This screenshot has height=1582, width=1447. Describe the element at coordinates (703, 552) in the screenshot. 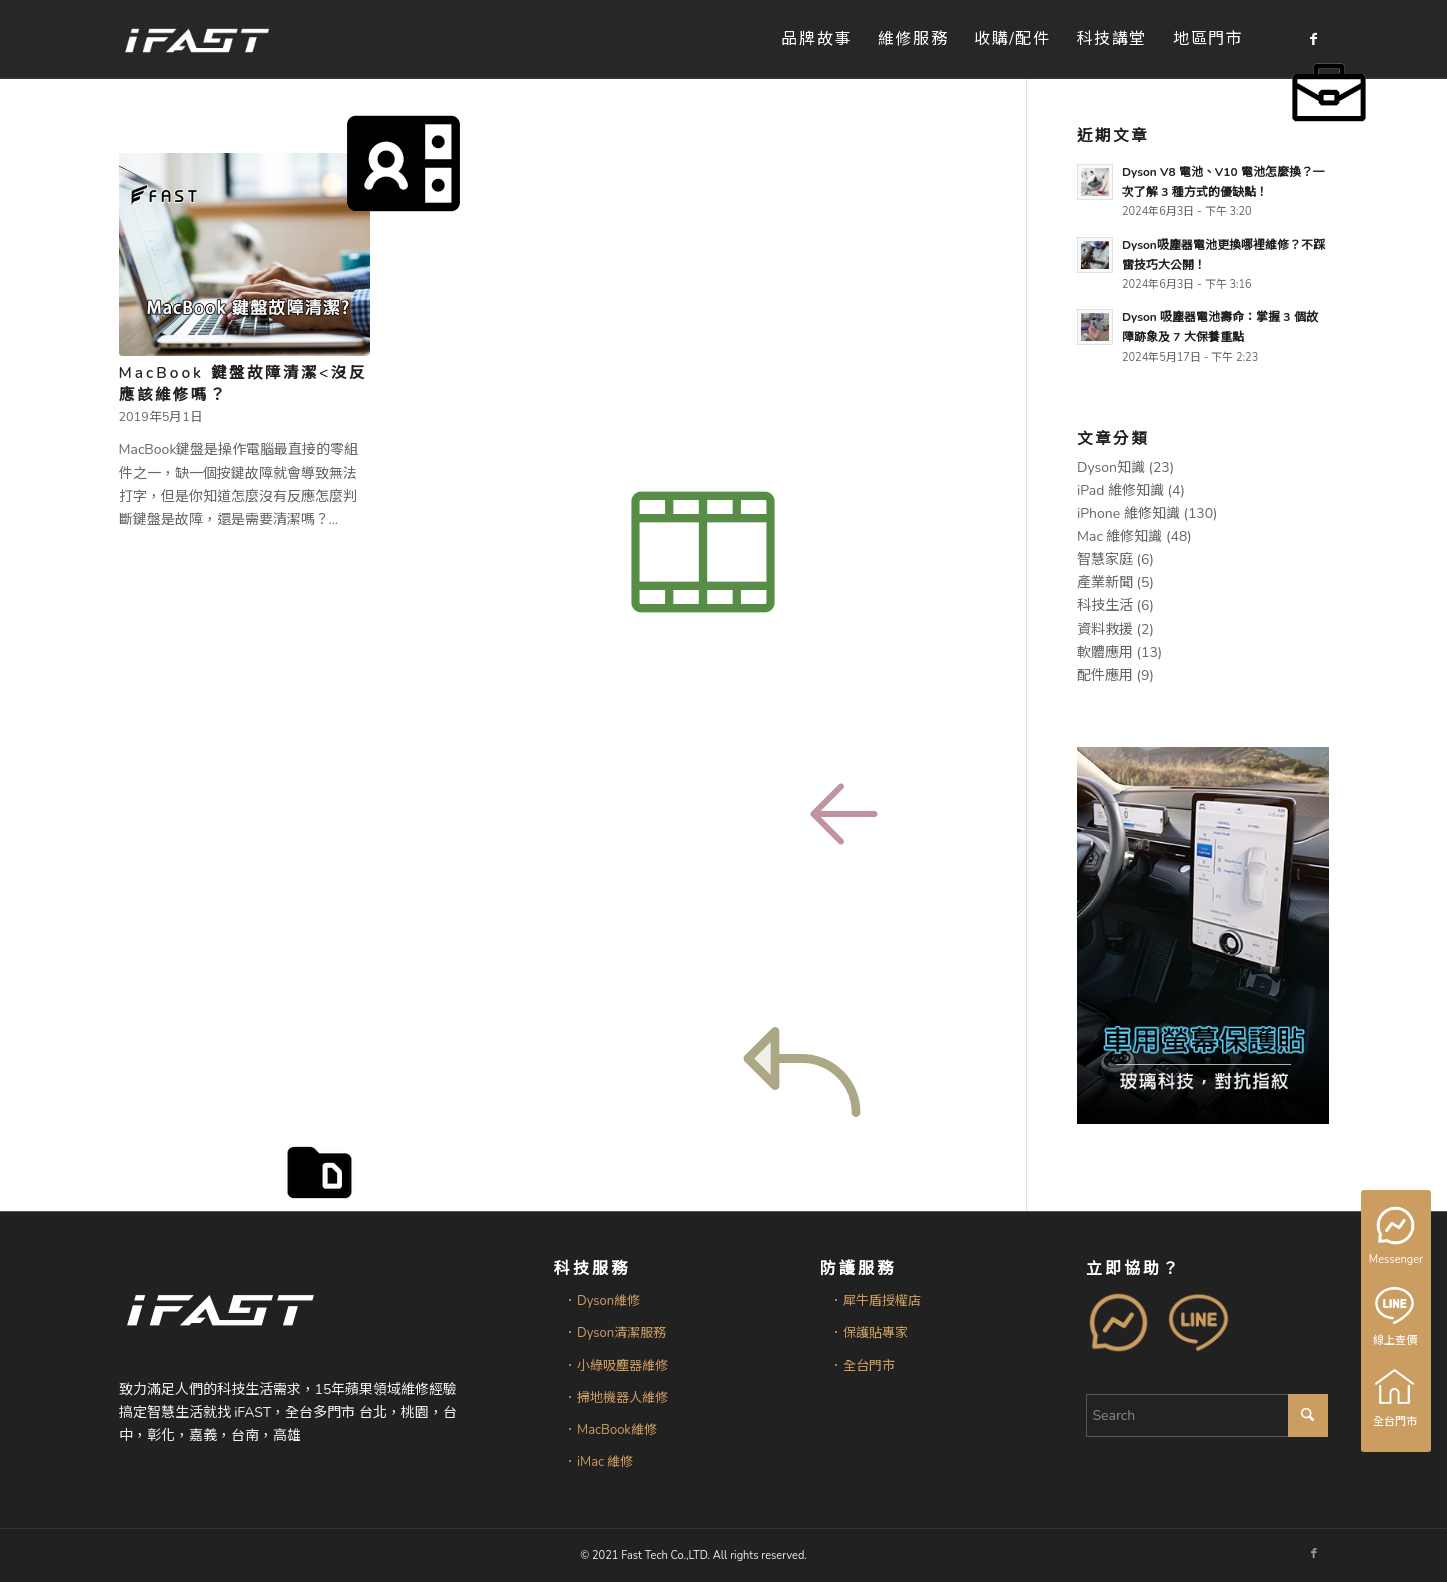

I see `view video or film content` at that location.